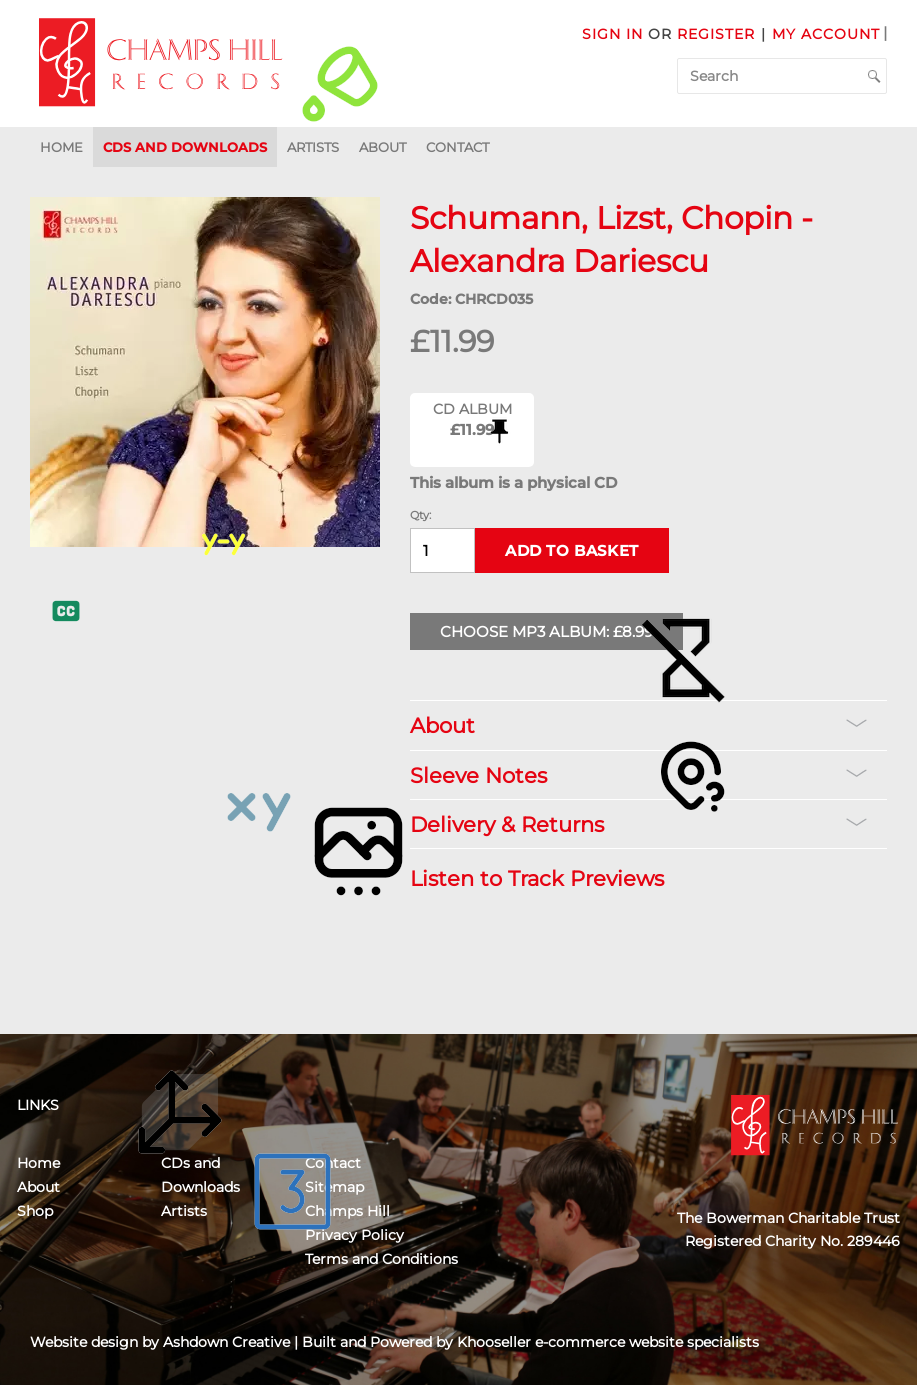  What do you see at coordinates (340, 84) in the screenshot?
I see `select a fill color` at bounding box center [340, 84].